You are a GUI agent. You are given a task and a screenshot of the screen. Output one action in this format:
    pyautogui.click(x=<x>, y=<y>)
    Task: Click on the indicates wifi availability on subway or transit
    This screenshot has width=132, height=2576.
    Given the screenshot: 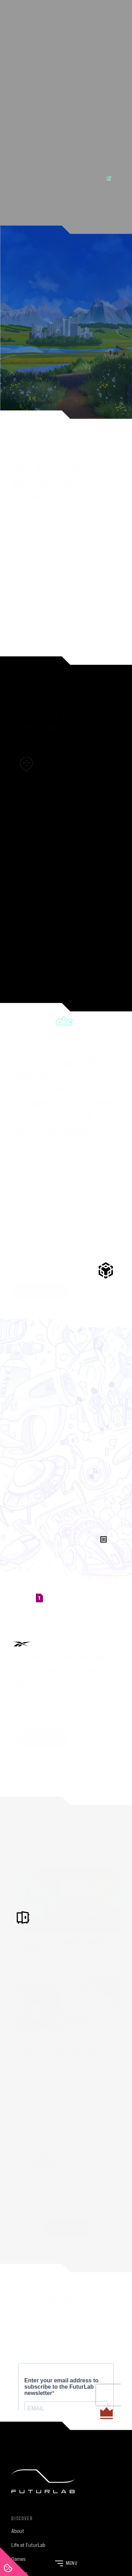 What is the action you would take?
    pyautogui.click(x=109, y=179)
    